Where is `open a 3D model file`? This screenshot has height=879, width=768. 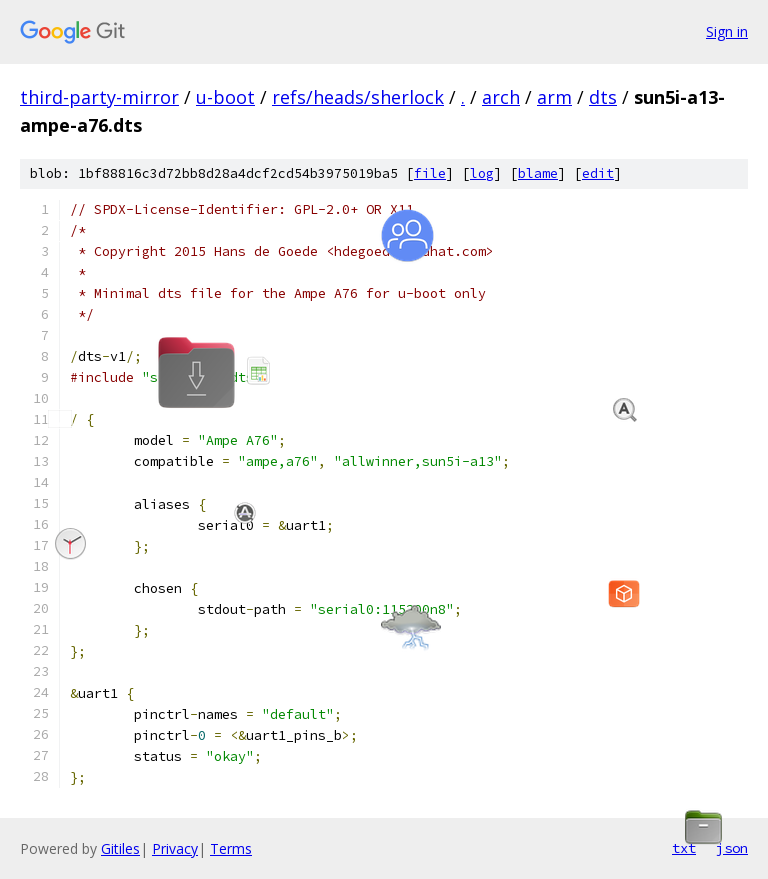 open a 3D model file is located at coordinates (624, 593).